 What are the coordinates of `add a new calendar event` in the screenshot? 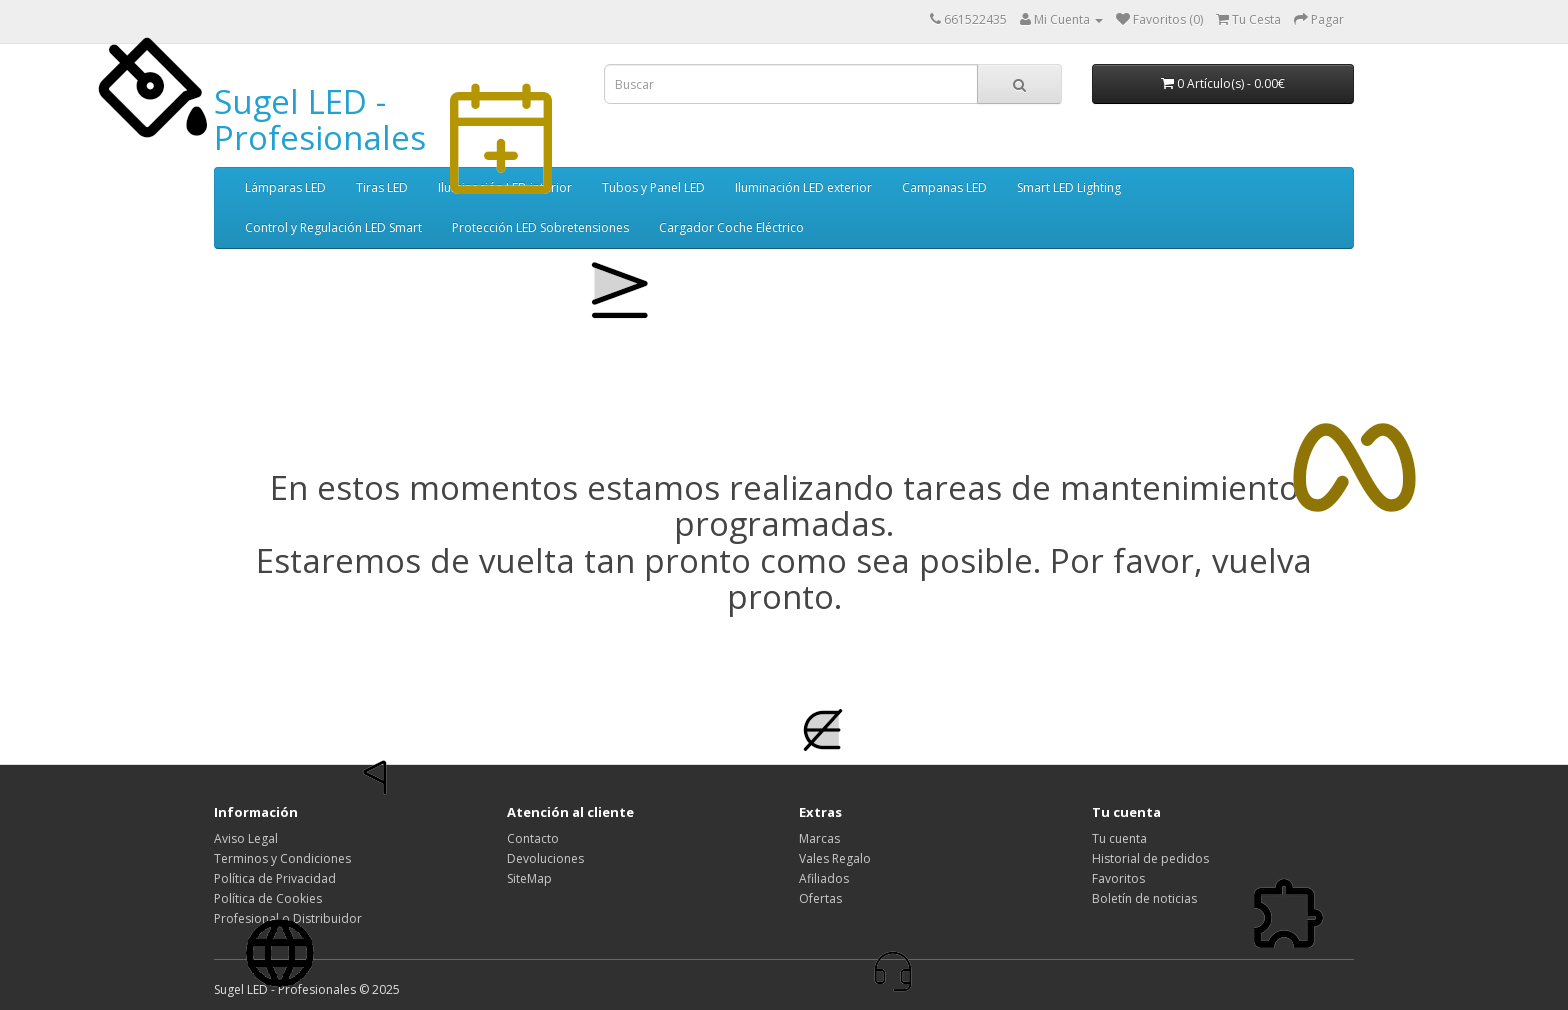 It's located at (501, 143).